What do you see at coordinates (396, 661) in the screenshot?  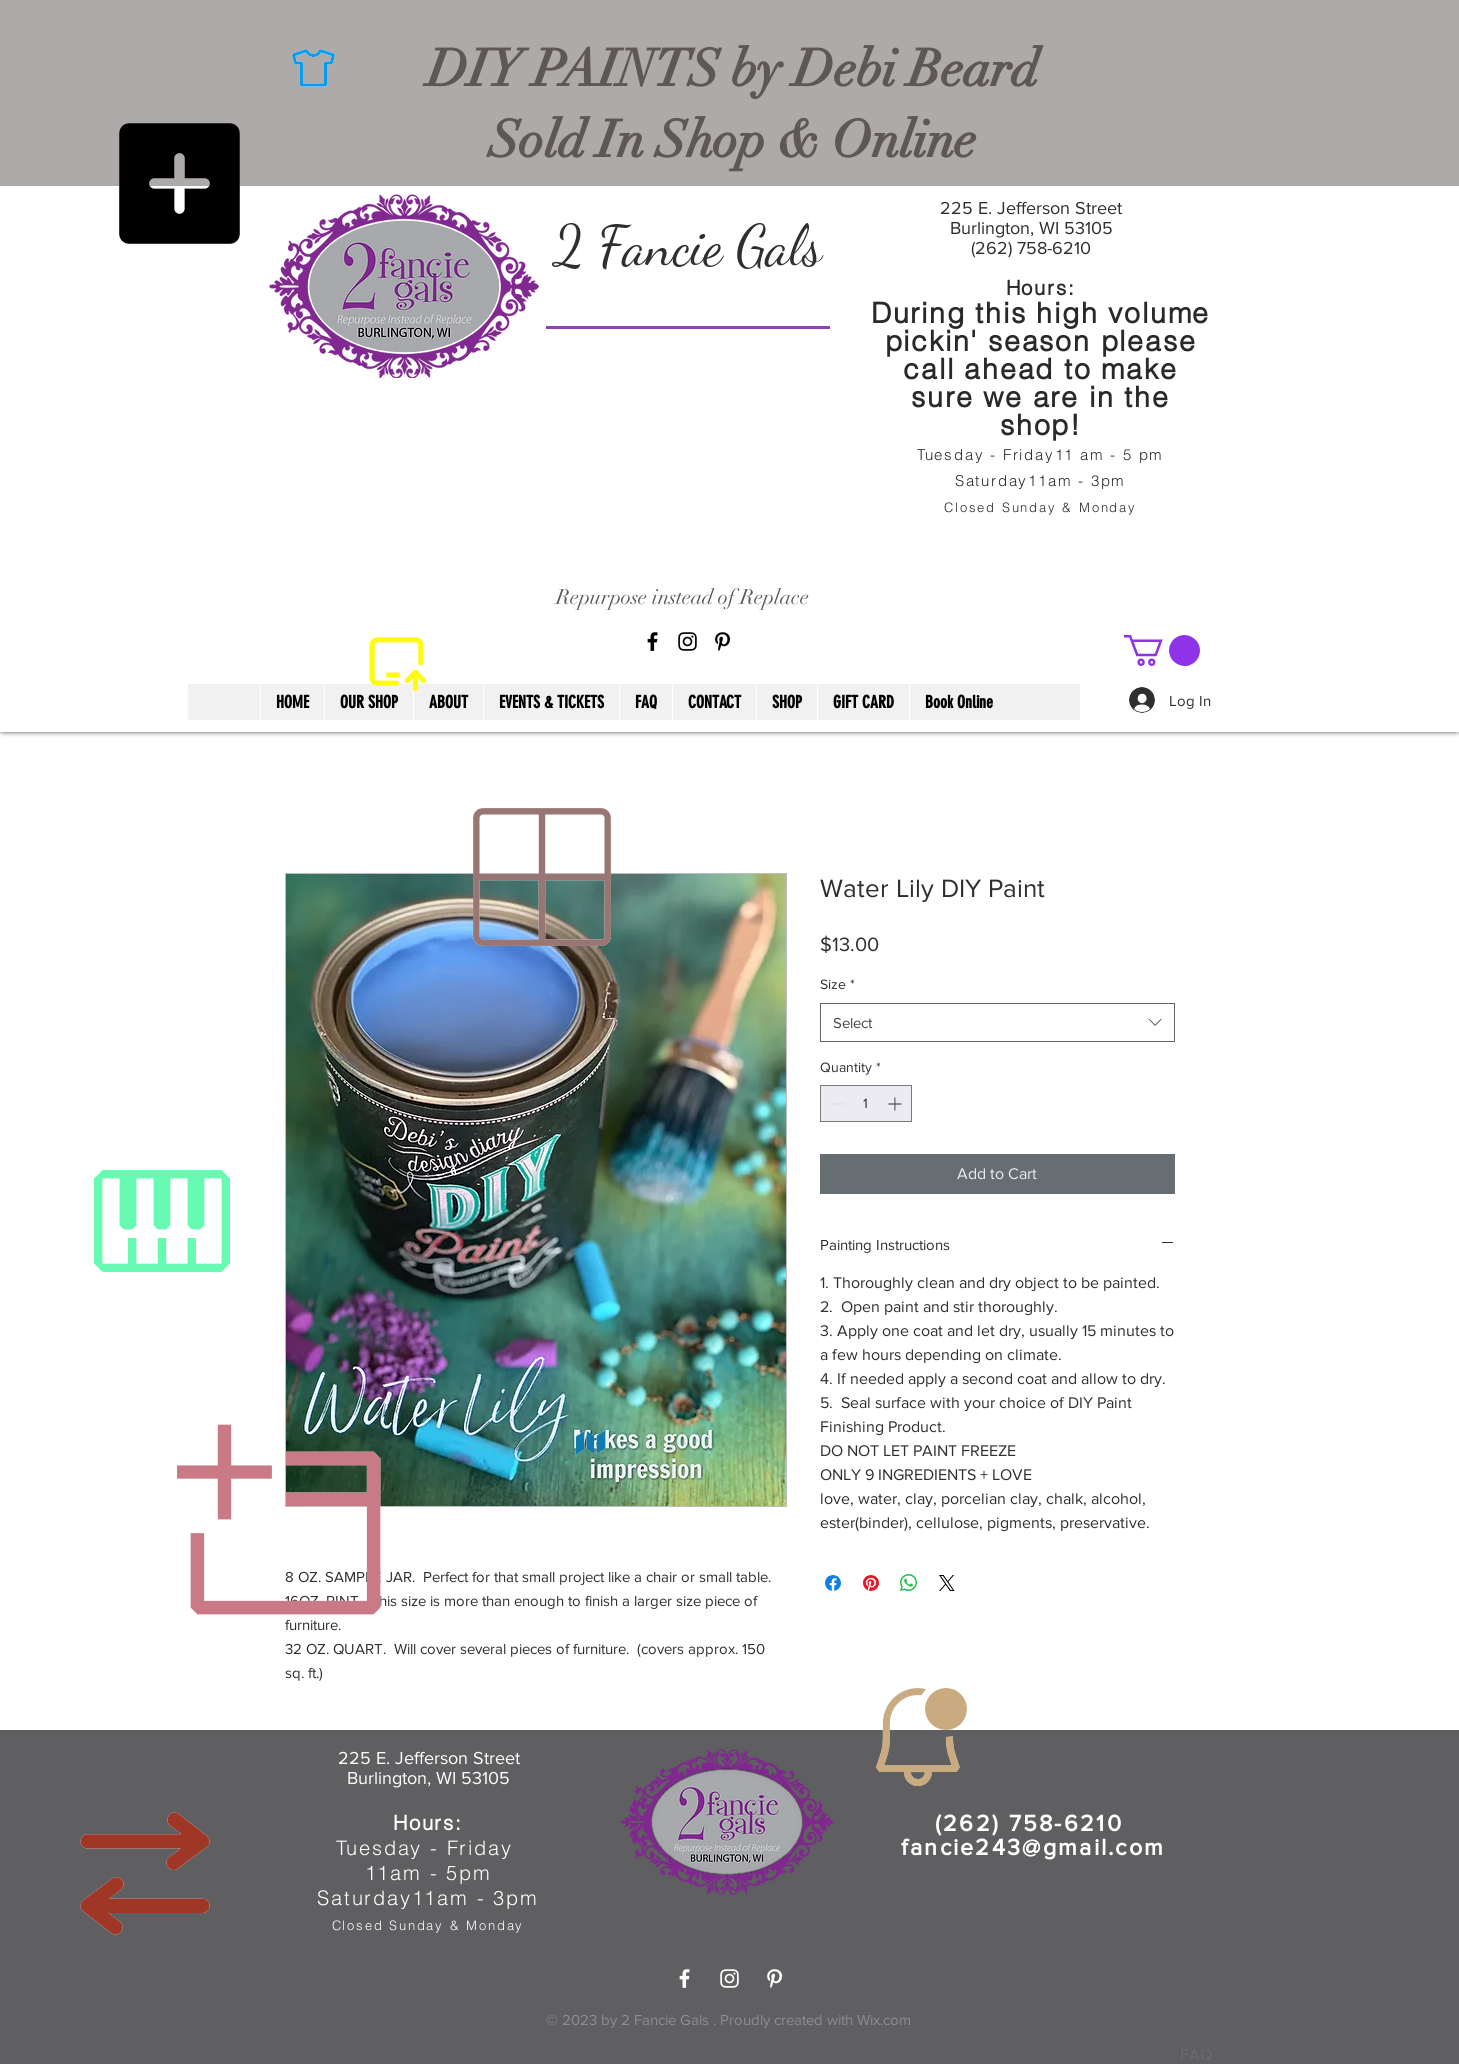 I see `upload content to tablet device` at bounding box center [396, 661].